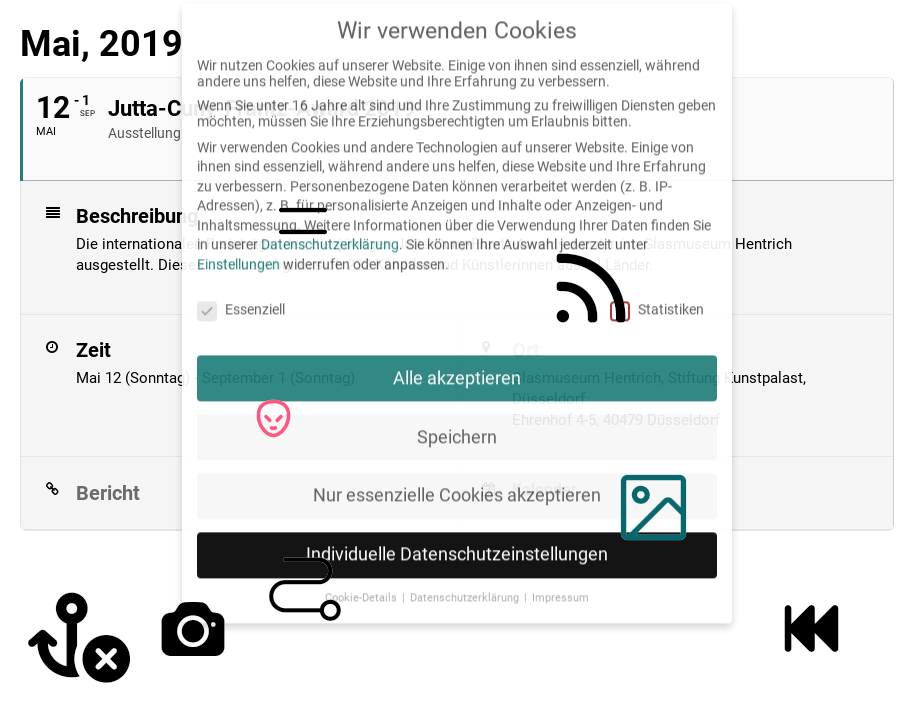 This screenshot has height=720, width=914. Describe the element at coordinates (653, 507) in the screenshot. I see `add or upload an image` at that location.